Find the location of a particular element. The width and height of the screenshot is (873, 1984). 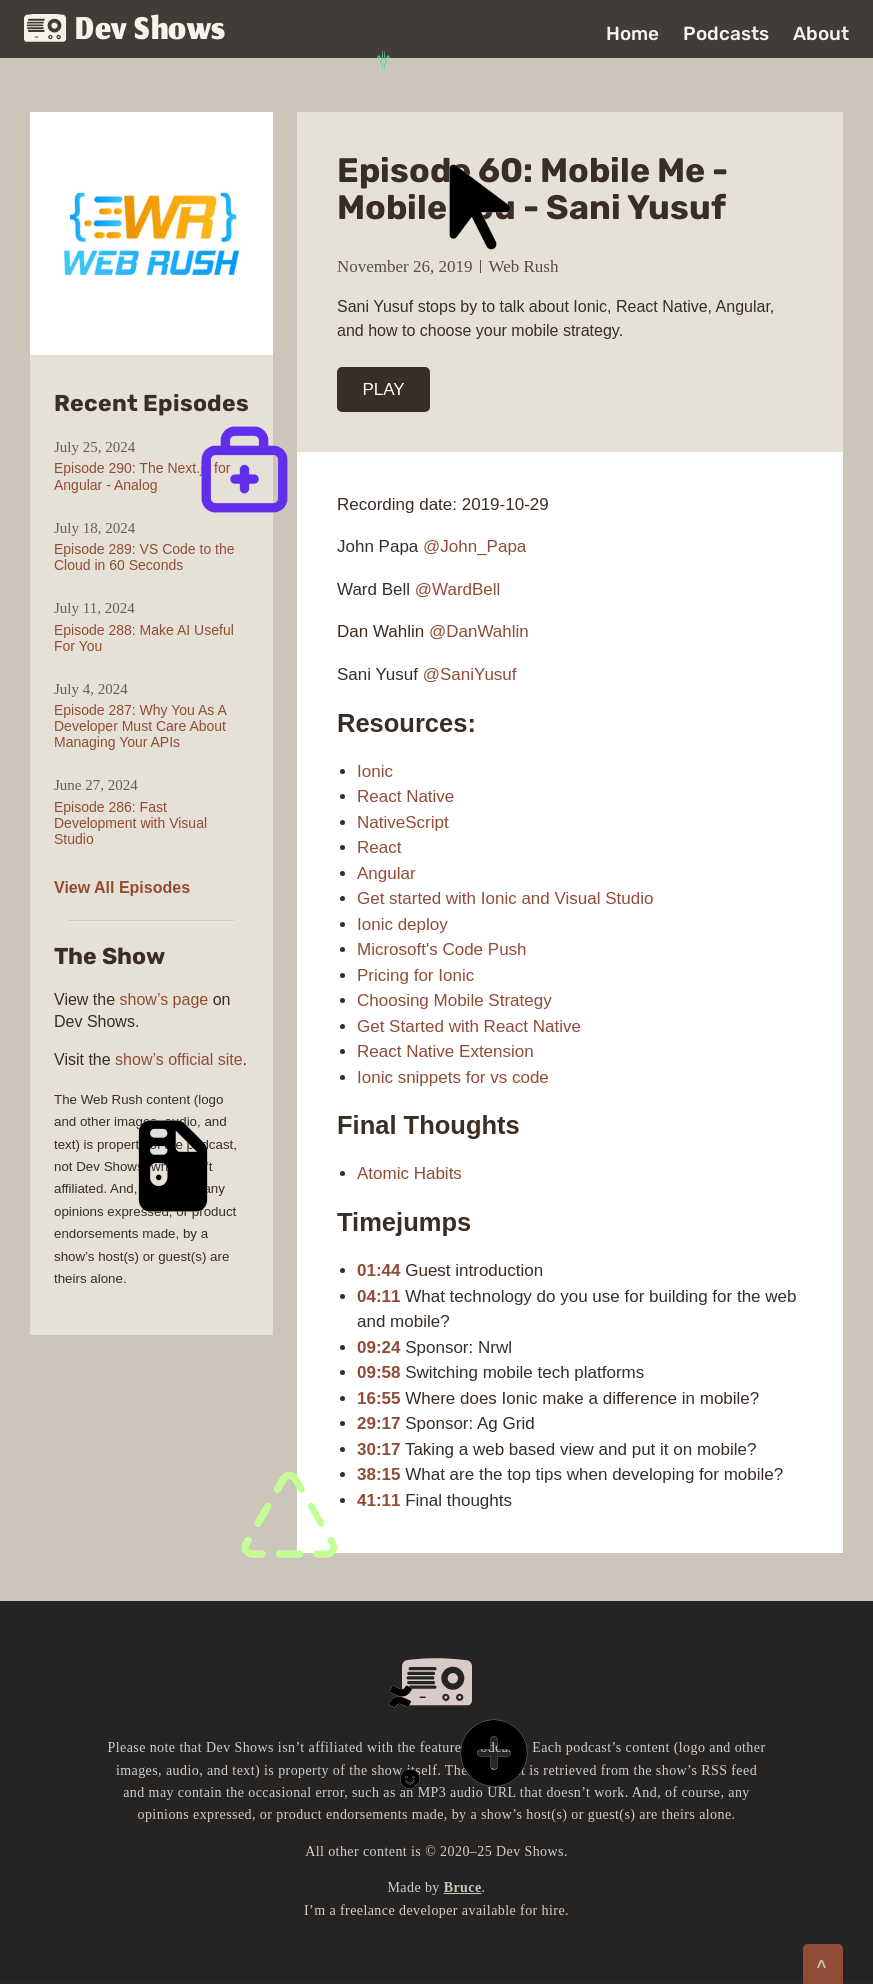

view or open a compressed archive file is located at coordinates (173, 1166).